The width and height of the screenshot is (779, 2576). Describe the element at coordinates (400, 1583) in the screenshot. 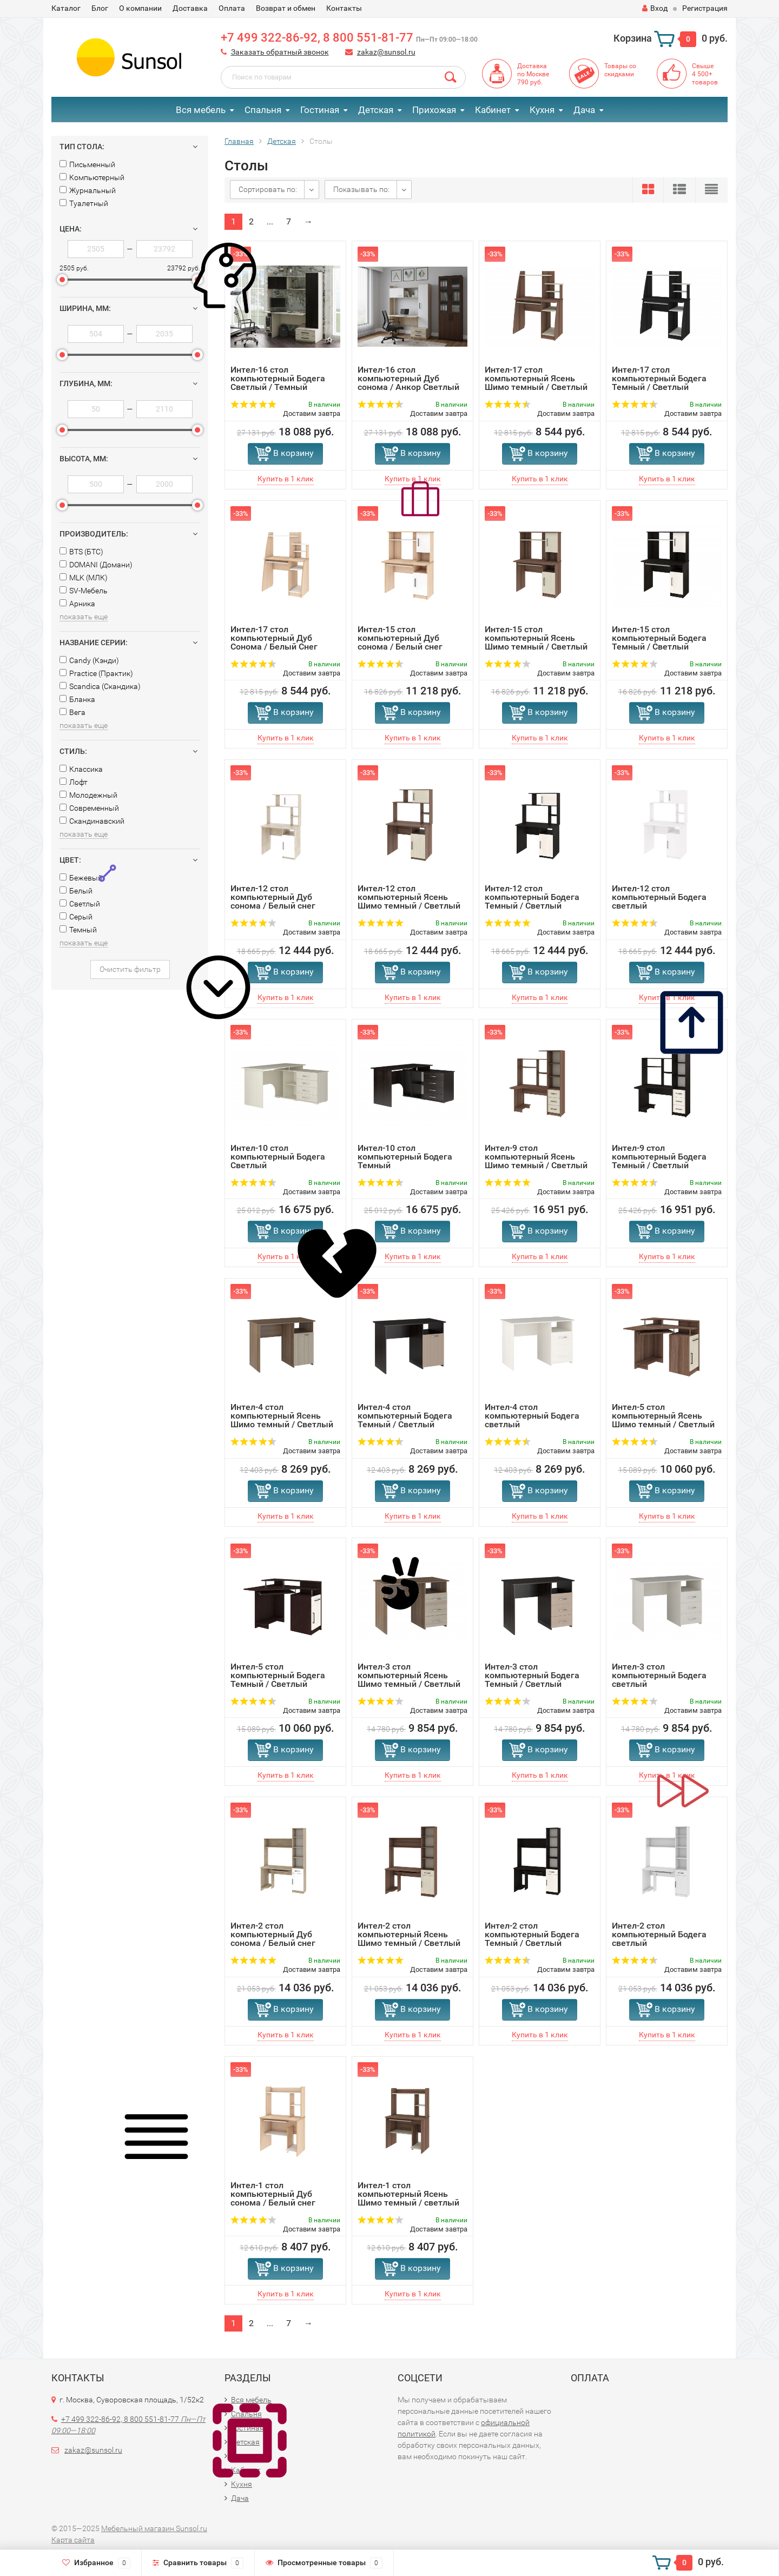

I see `send a peace sign or friendly gesture` at that location.